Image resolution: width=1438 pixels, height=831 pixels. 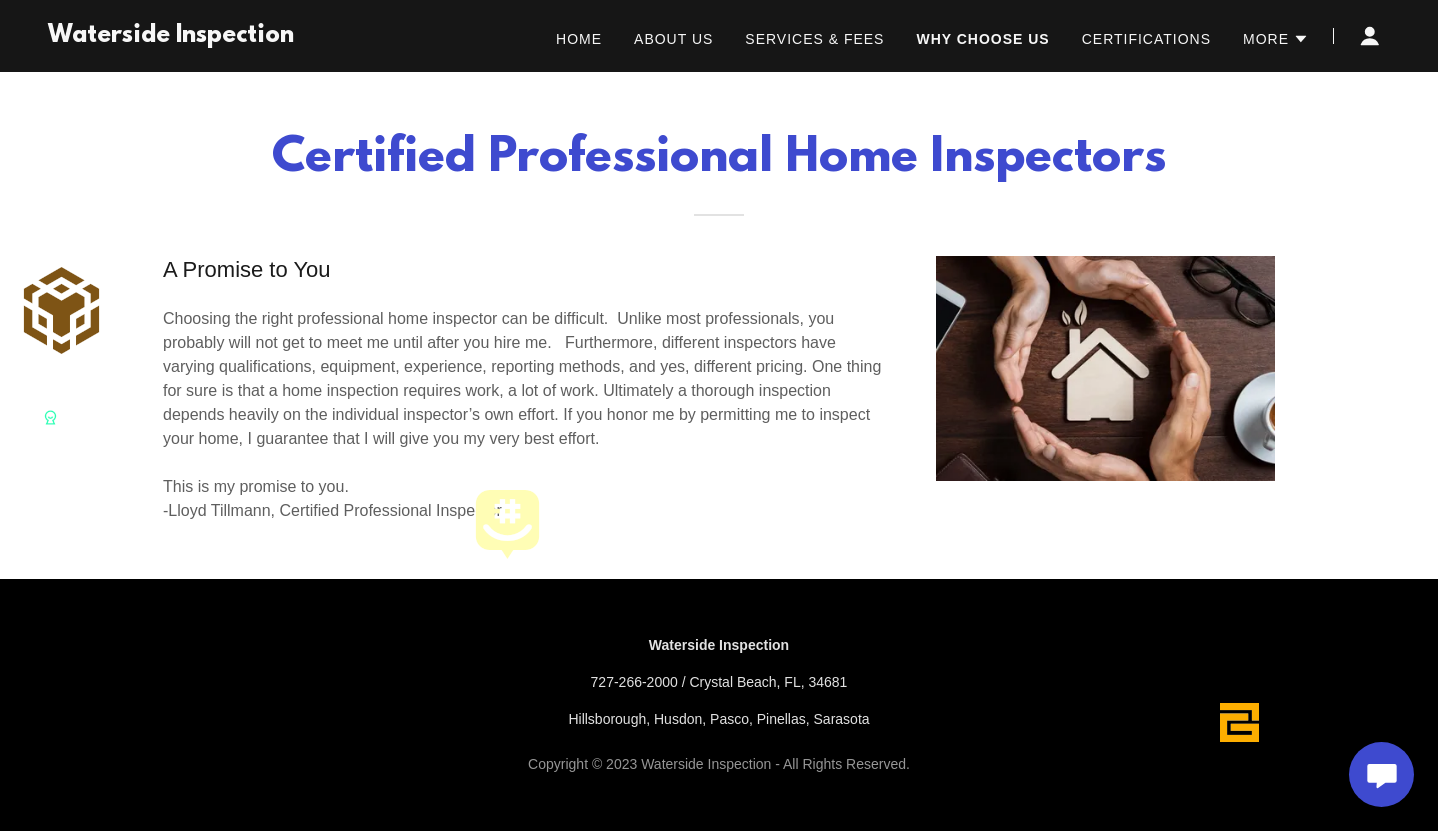 I want to click on bnb chain logo, so click(x=61, y=310).